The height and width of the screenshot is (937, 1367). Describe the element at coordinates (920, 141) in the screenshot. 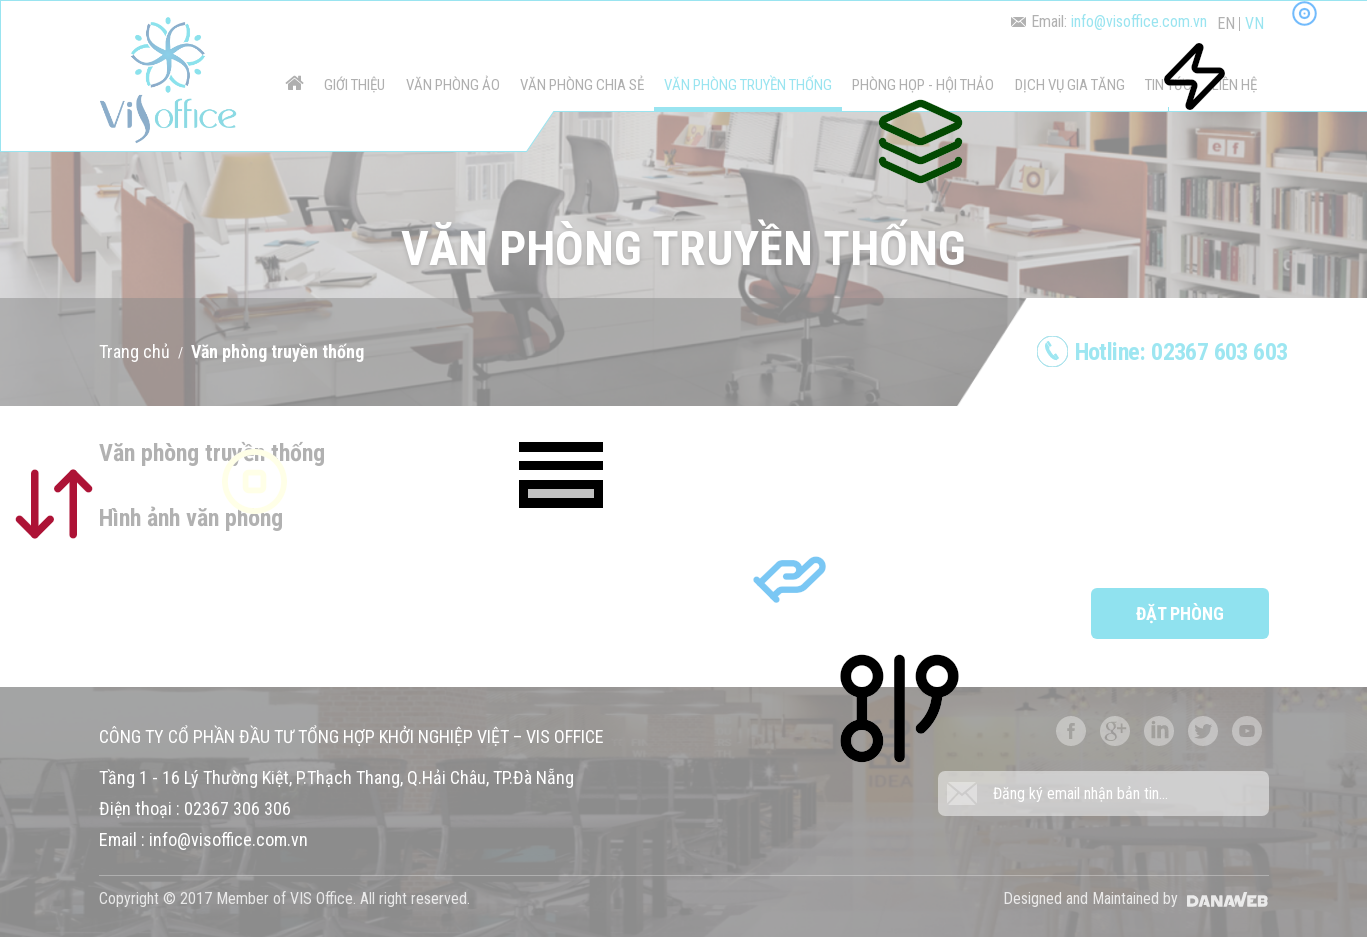

I see `toggle layer visibility in an editor` at that location.